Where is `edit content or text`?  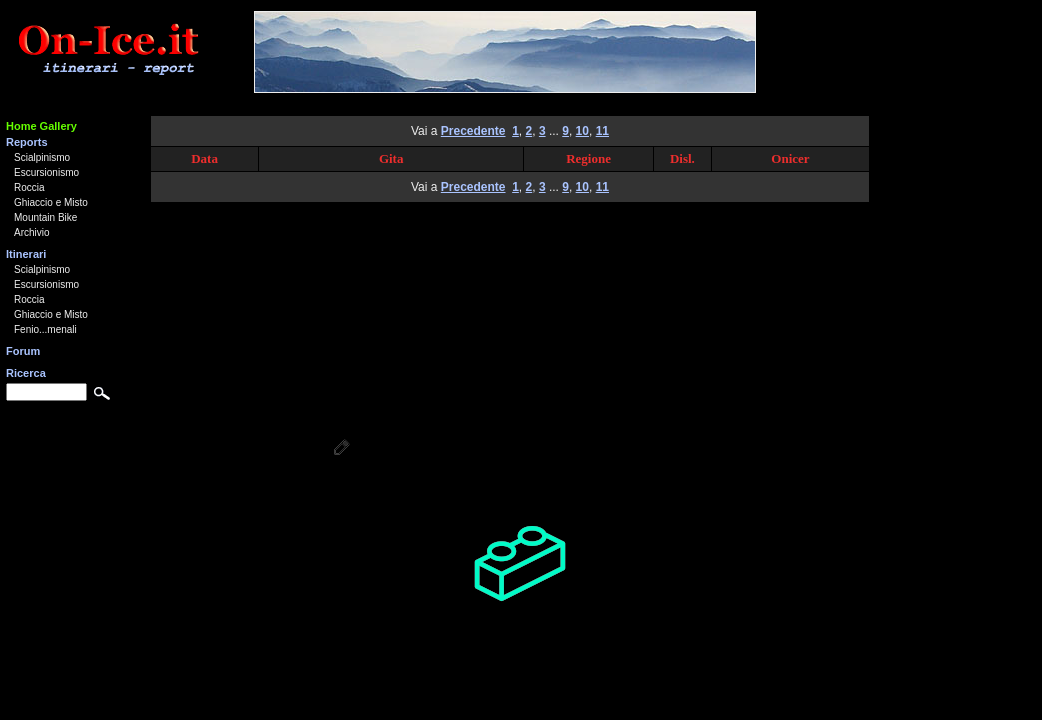 edit content or text is located at coordinates (341, 447).